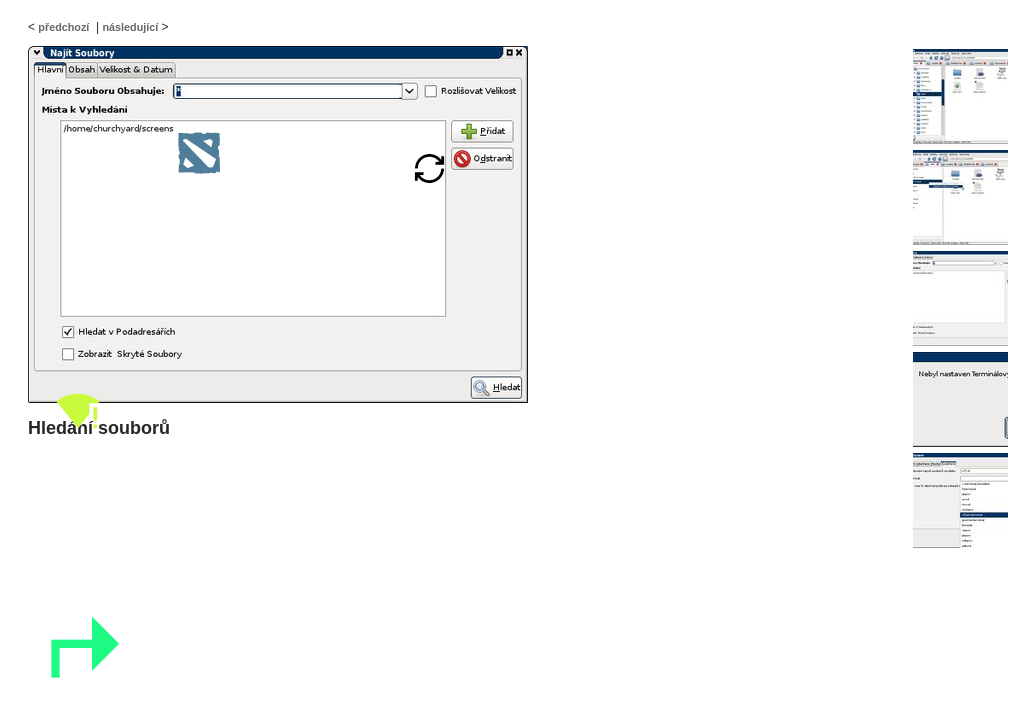 This screenshot has height=720, width=1036. Describe the element at coordinates (81, 648) in the screenshot. I see `share or forward content` at that location.